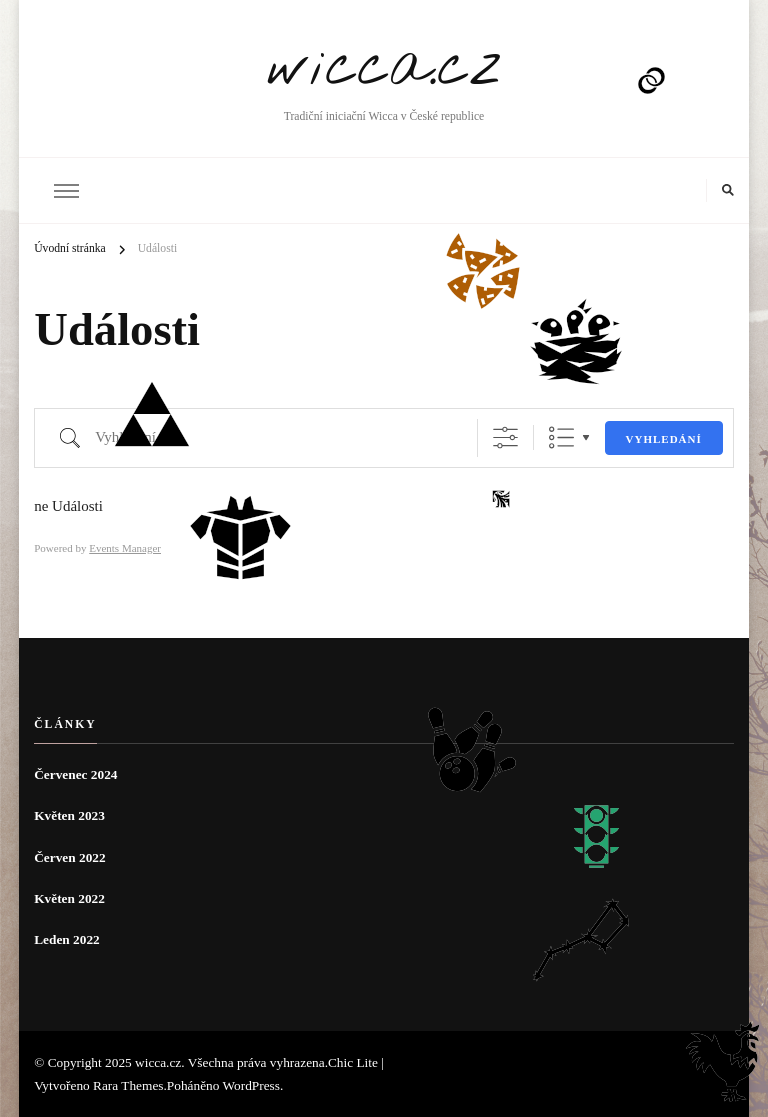 The height and width of the screenshot is (1117, 768). What do you see at coordinates (240, 537) in the screenshot?
I see `equip shoulder armor to your character` at bounding box center [240, 537].